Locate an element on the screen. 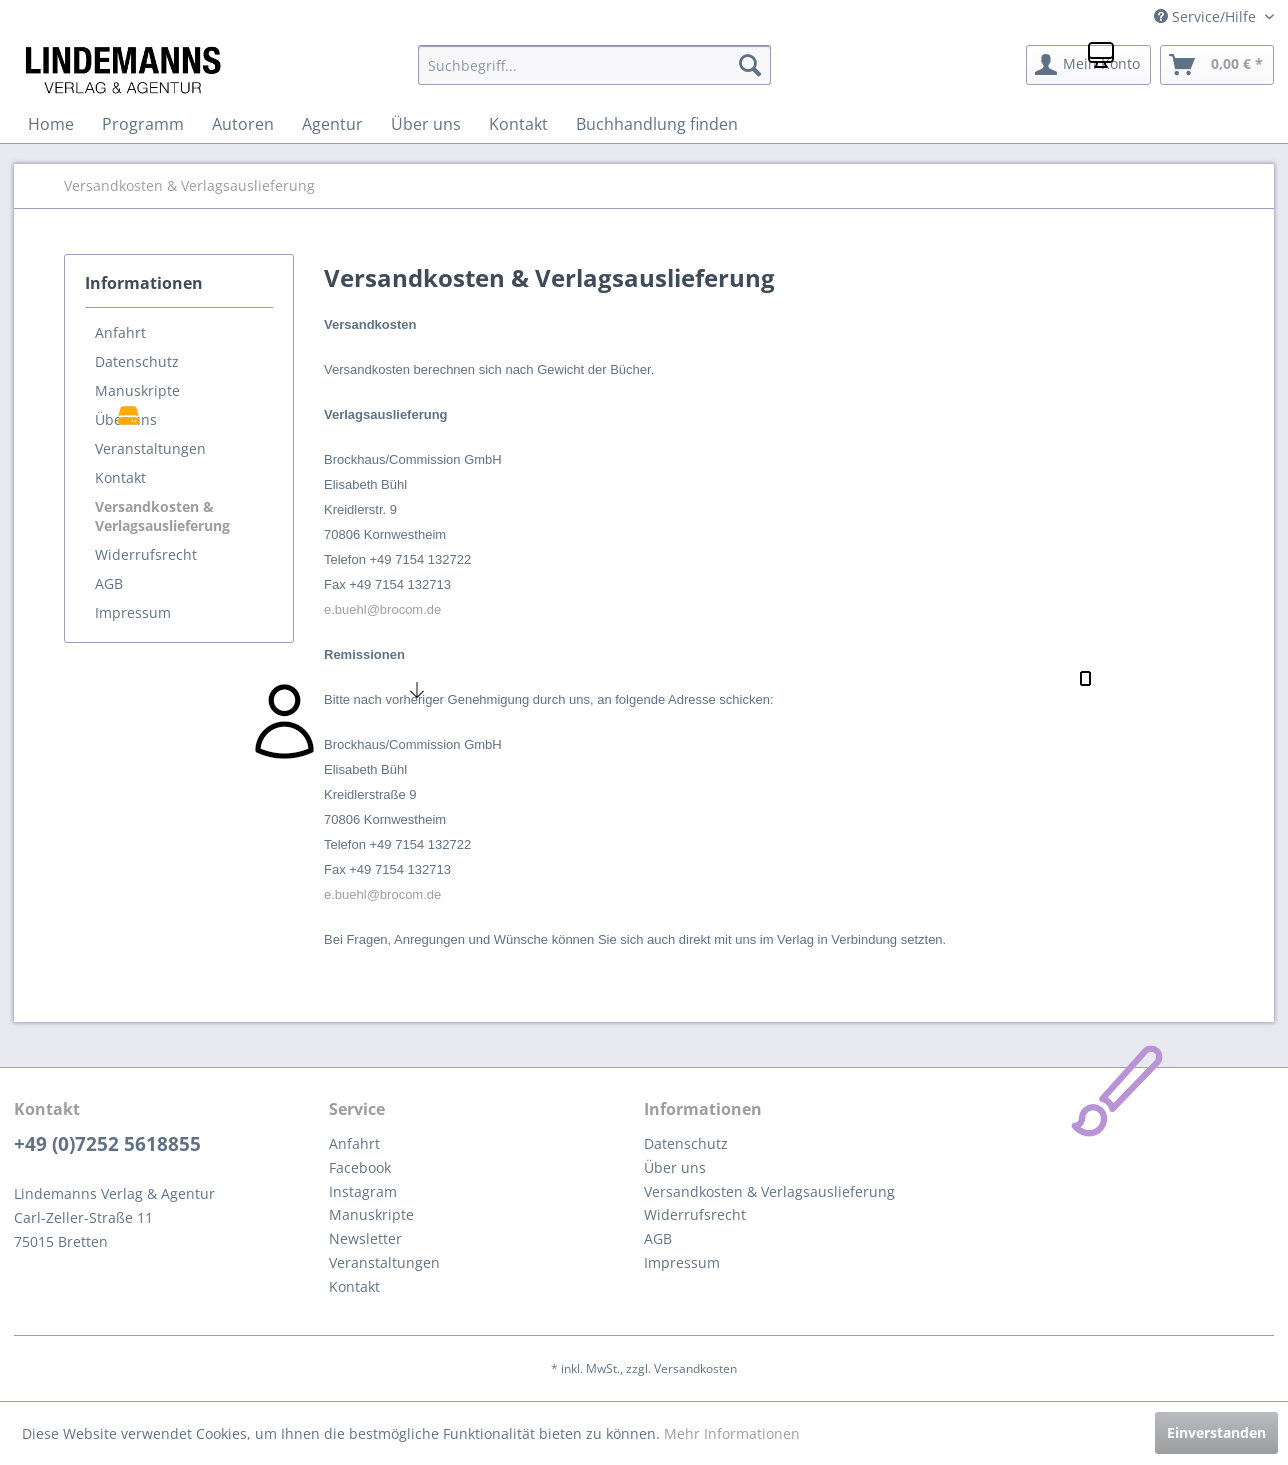 The width and height of the screenshot is (1288, 1465). switch to desktop view is located at coordinates (1101, 55).